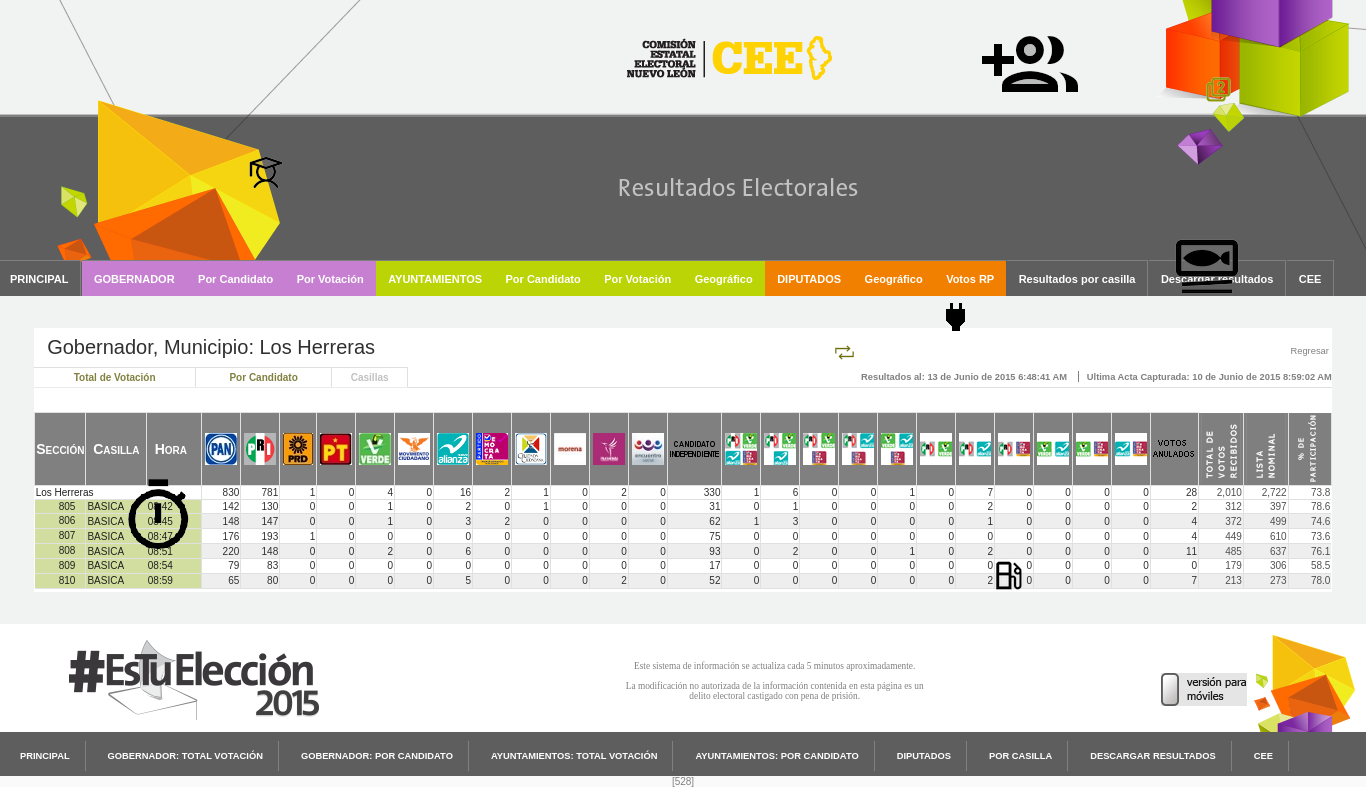 The width and height of the screenshot is (1366, 787). What do you see at coordinates (1008, 575) in the screenshot?
I see `find nearby gas stations` at bounding box center [1008, 575].